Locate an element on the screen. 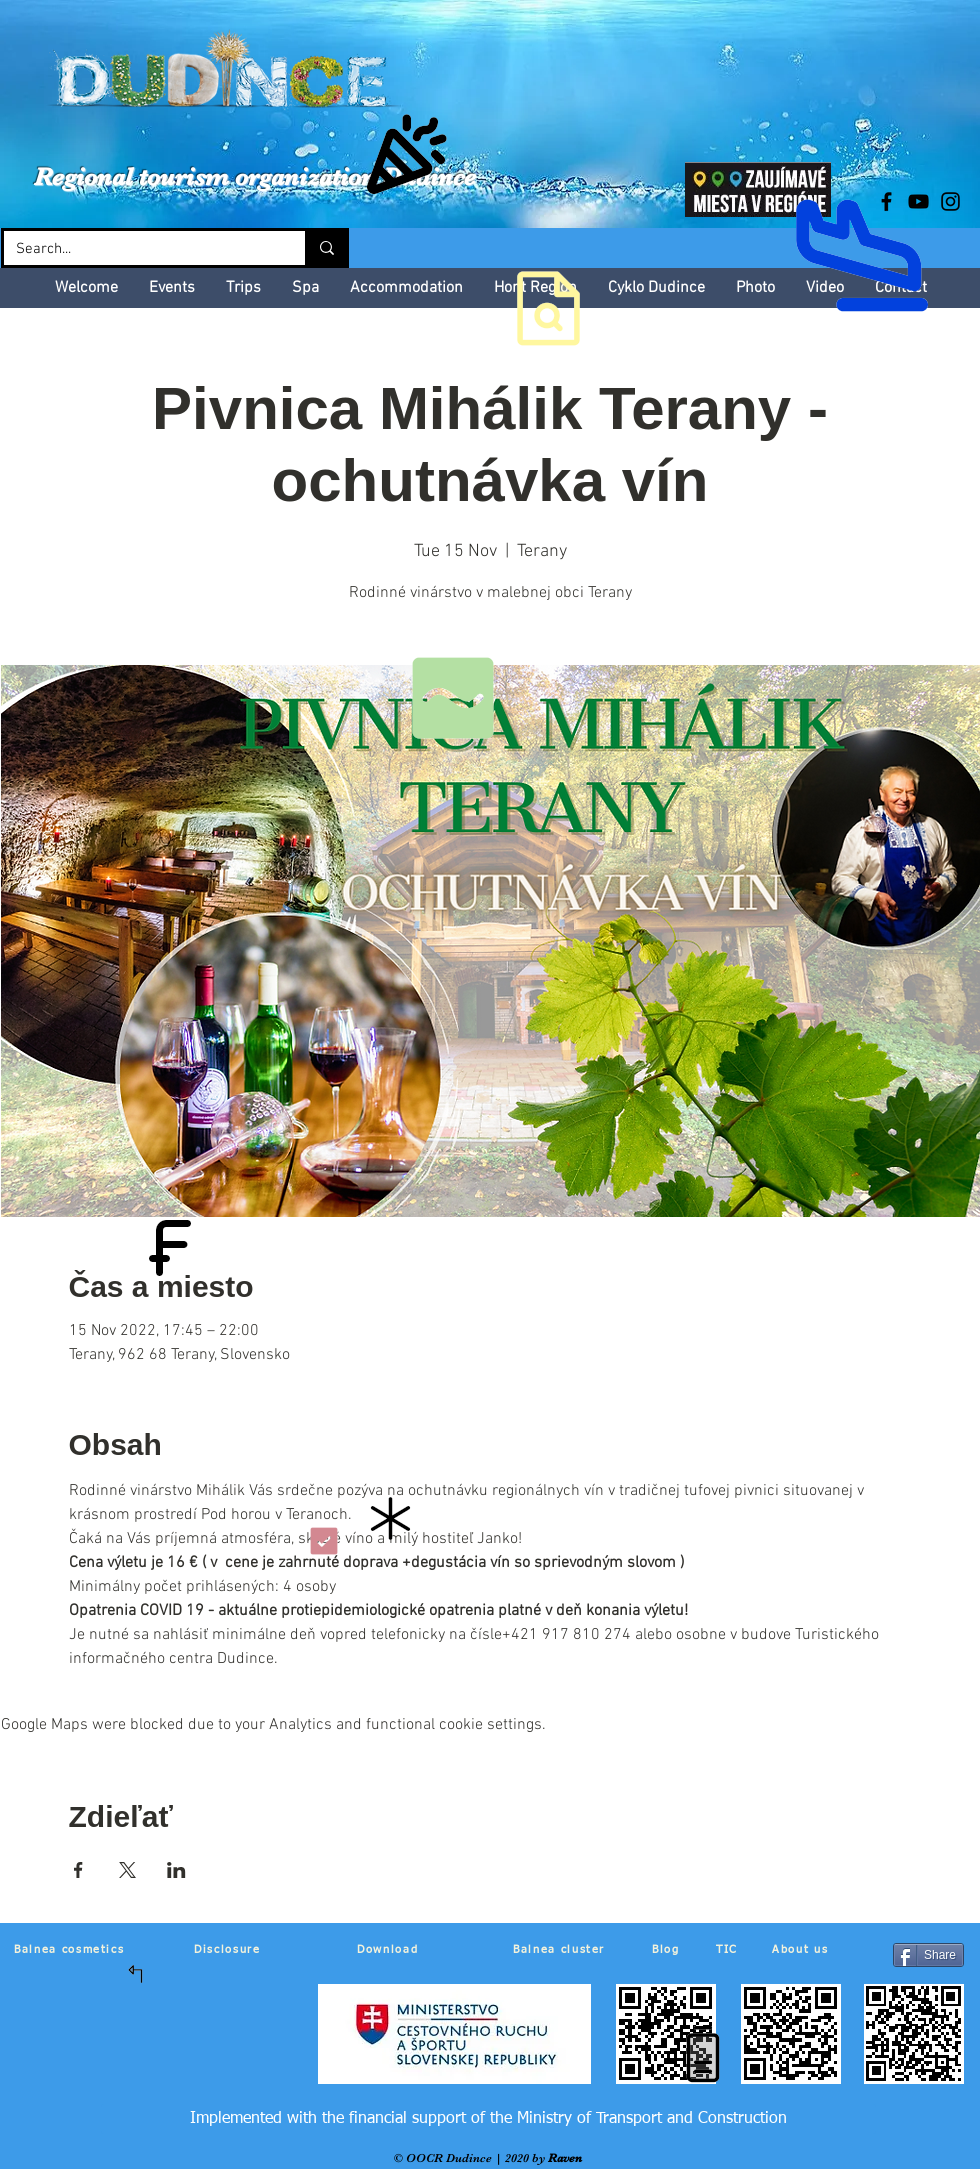  go back to previous screen is located at coordinates (136, 1974).